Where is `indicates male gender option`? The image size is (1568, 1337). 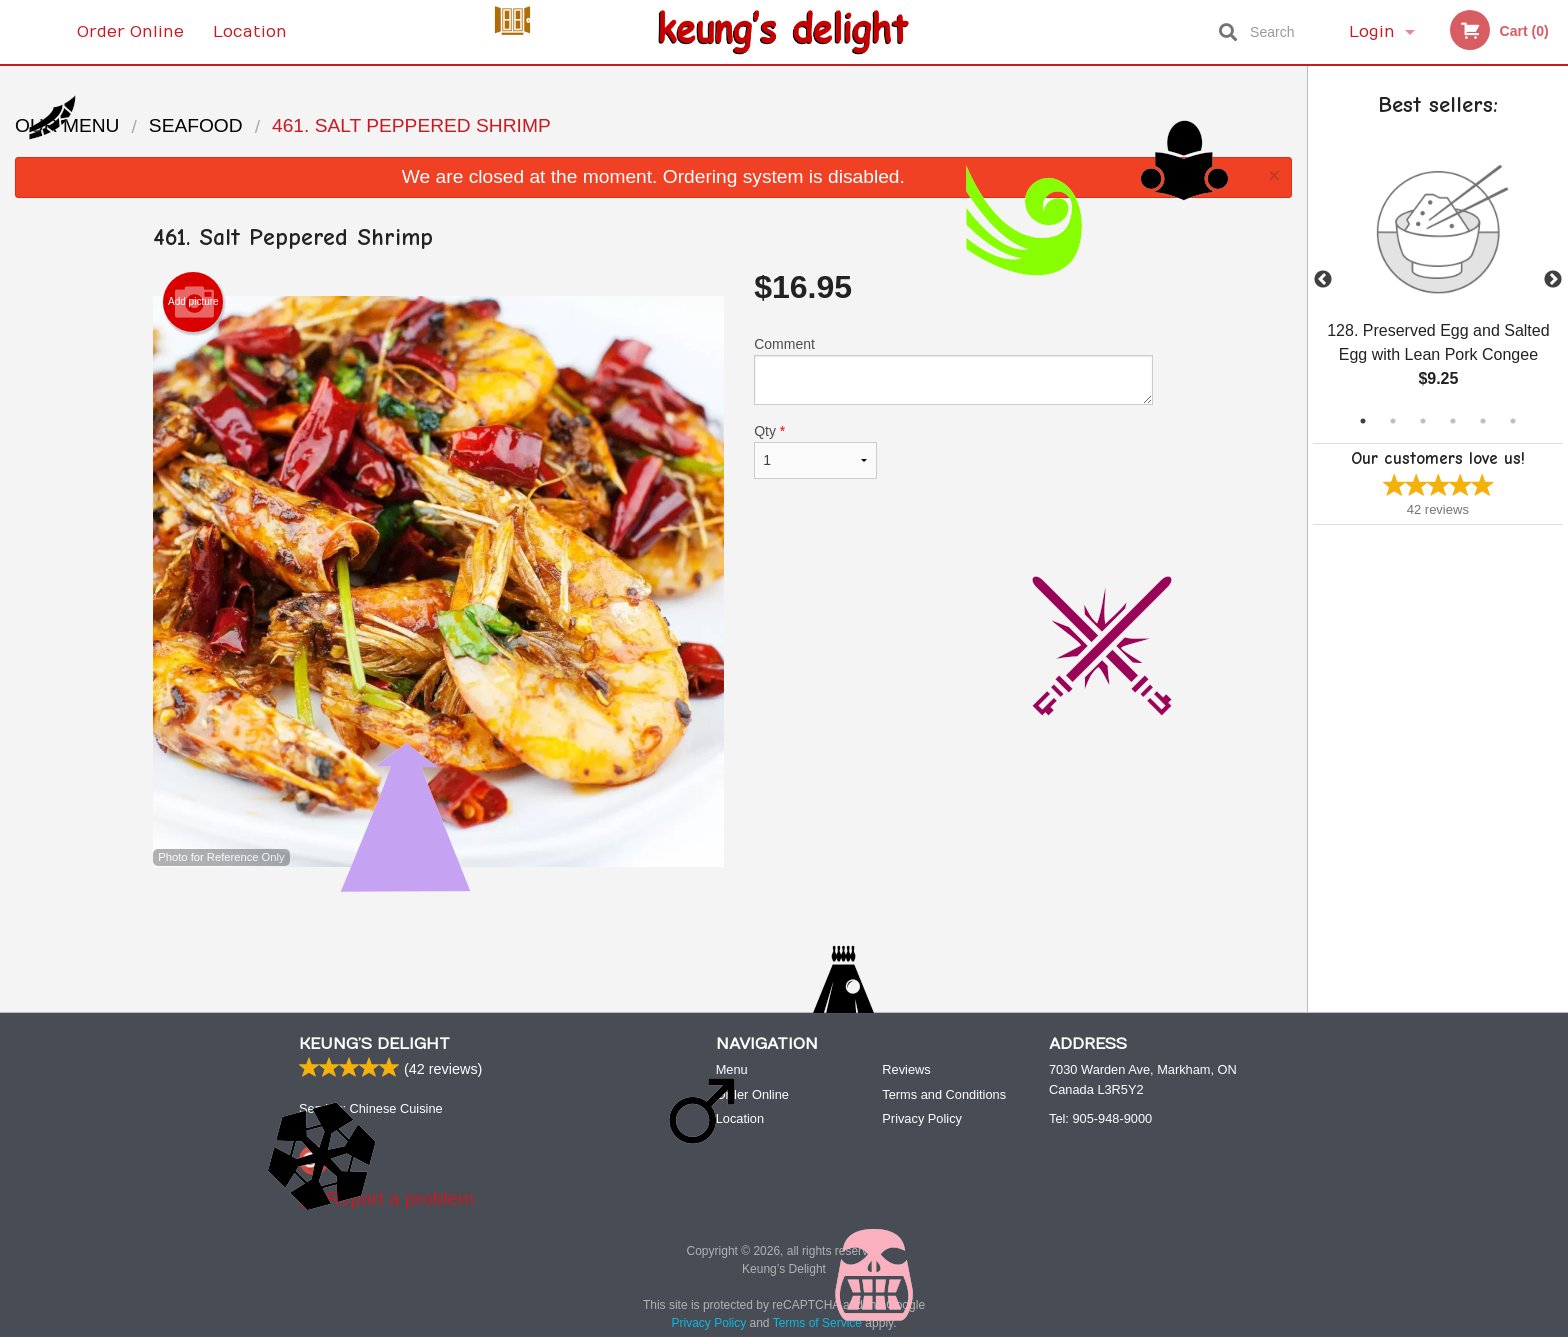
indicates male gender option is located at coordinates (702, 1111).